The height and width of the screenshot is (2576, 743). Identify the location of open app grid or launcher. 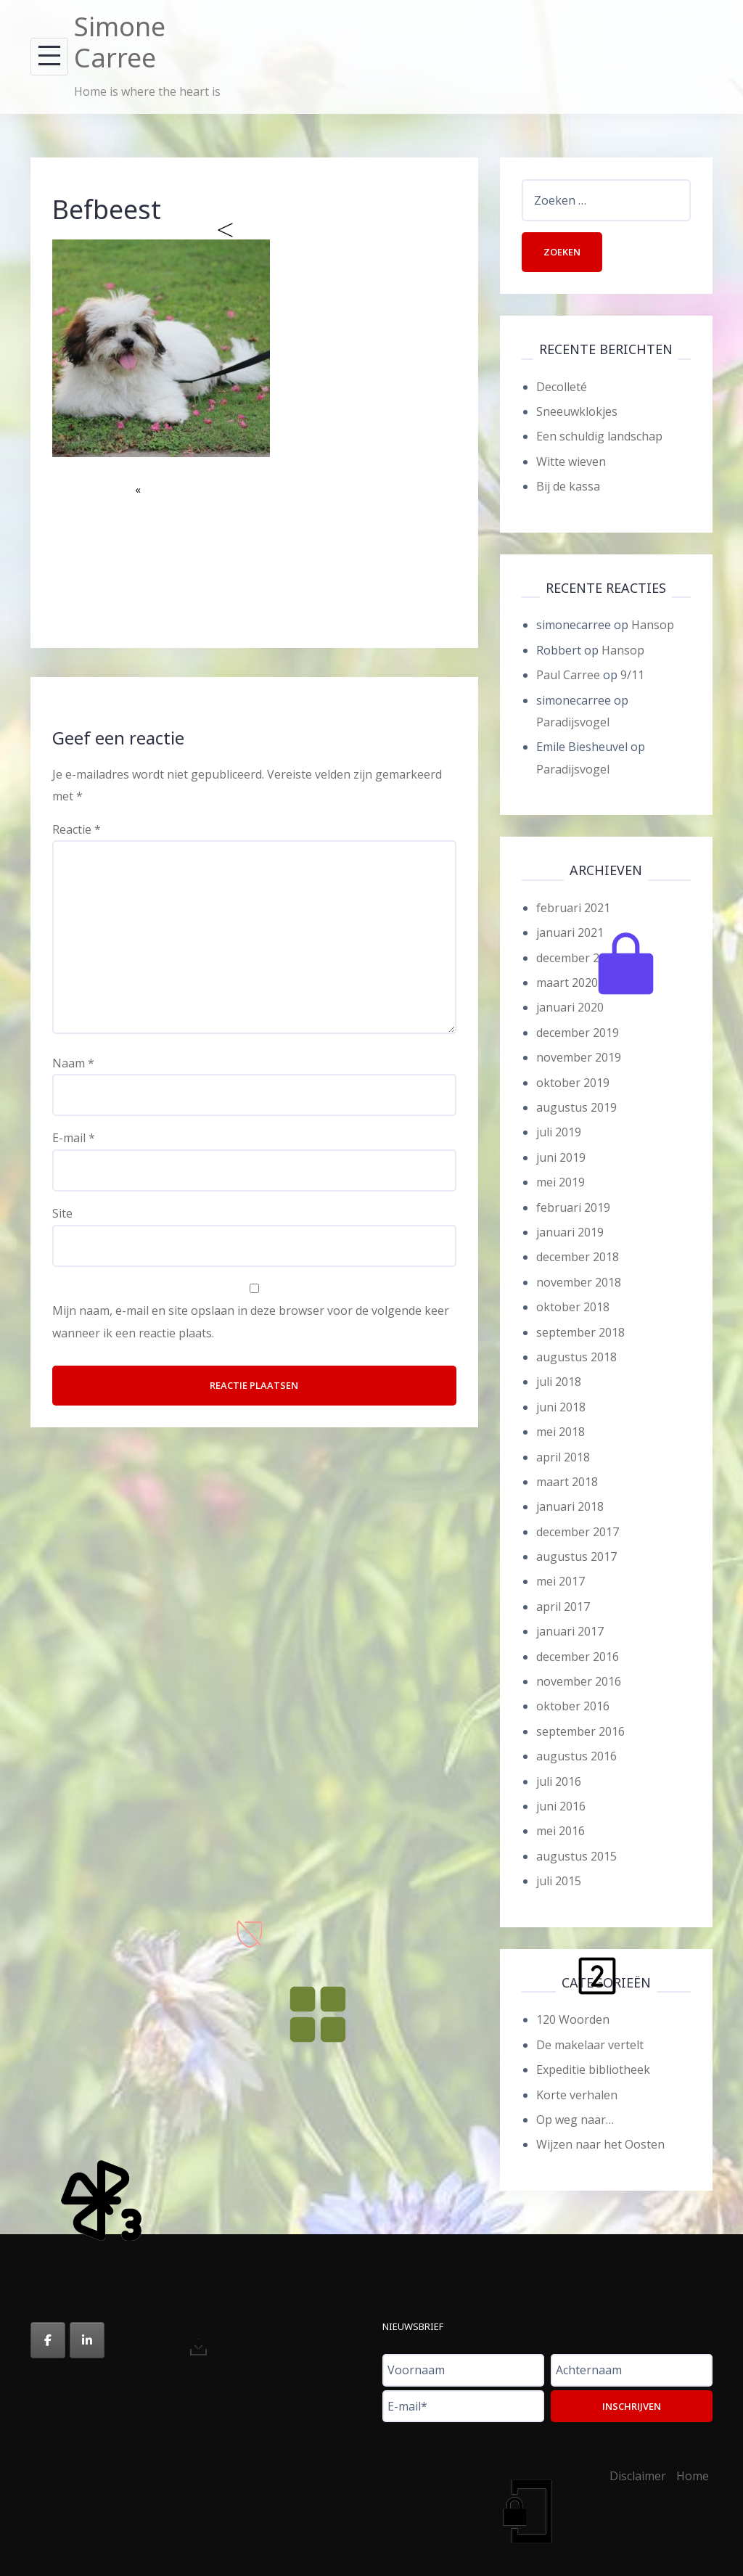
(318, 2014).